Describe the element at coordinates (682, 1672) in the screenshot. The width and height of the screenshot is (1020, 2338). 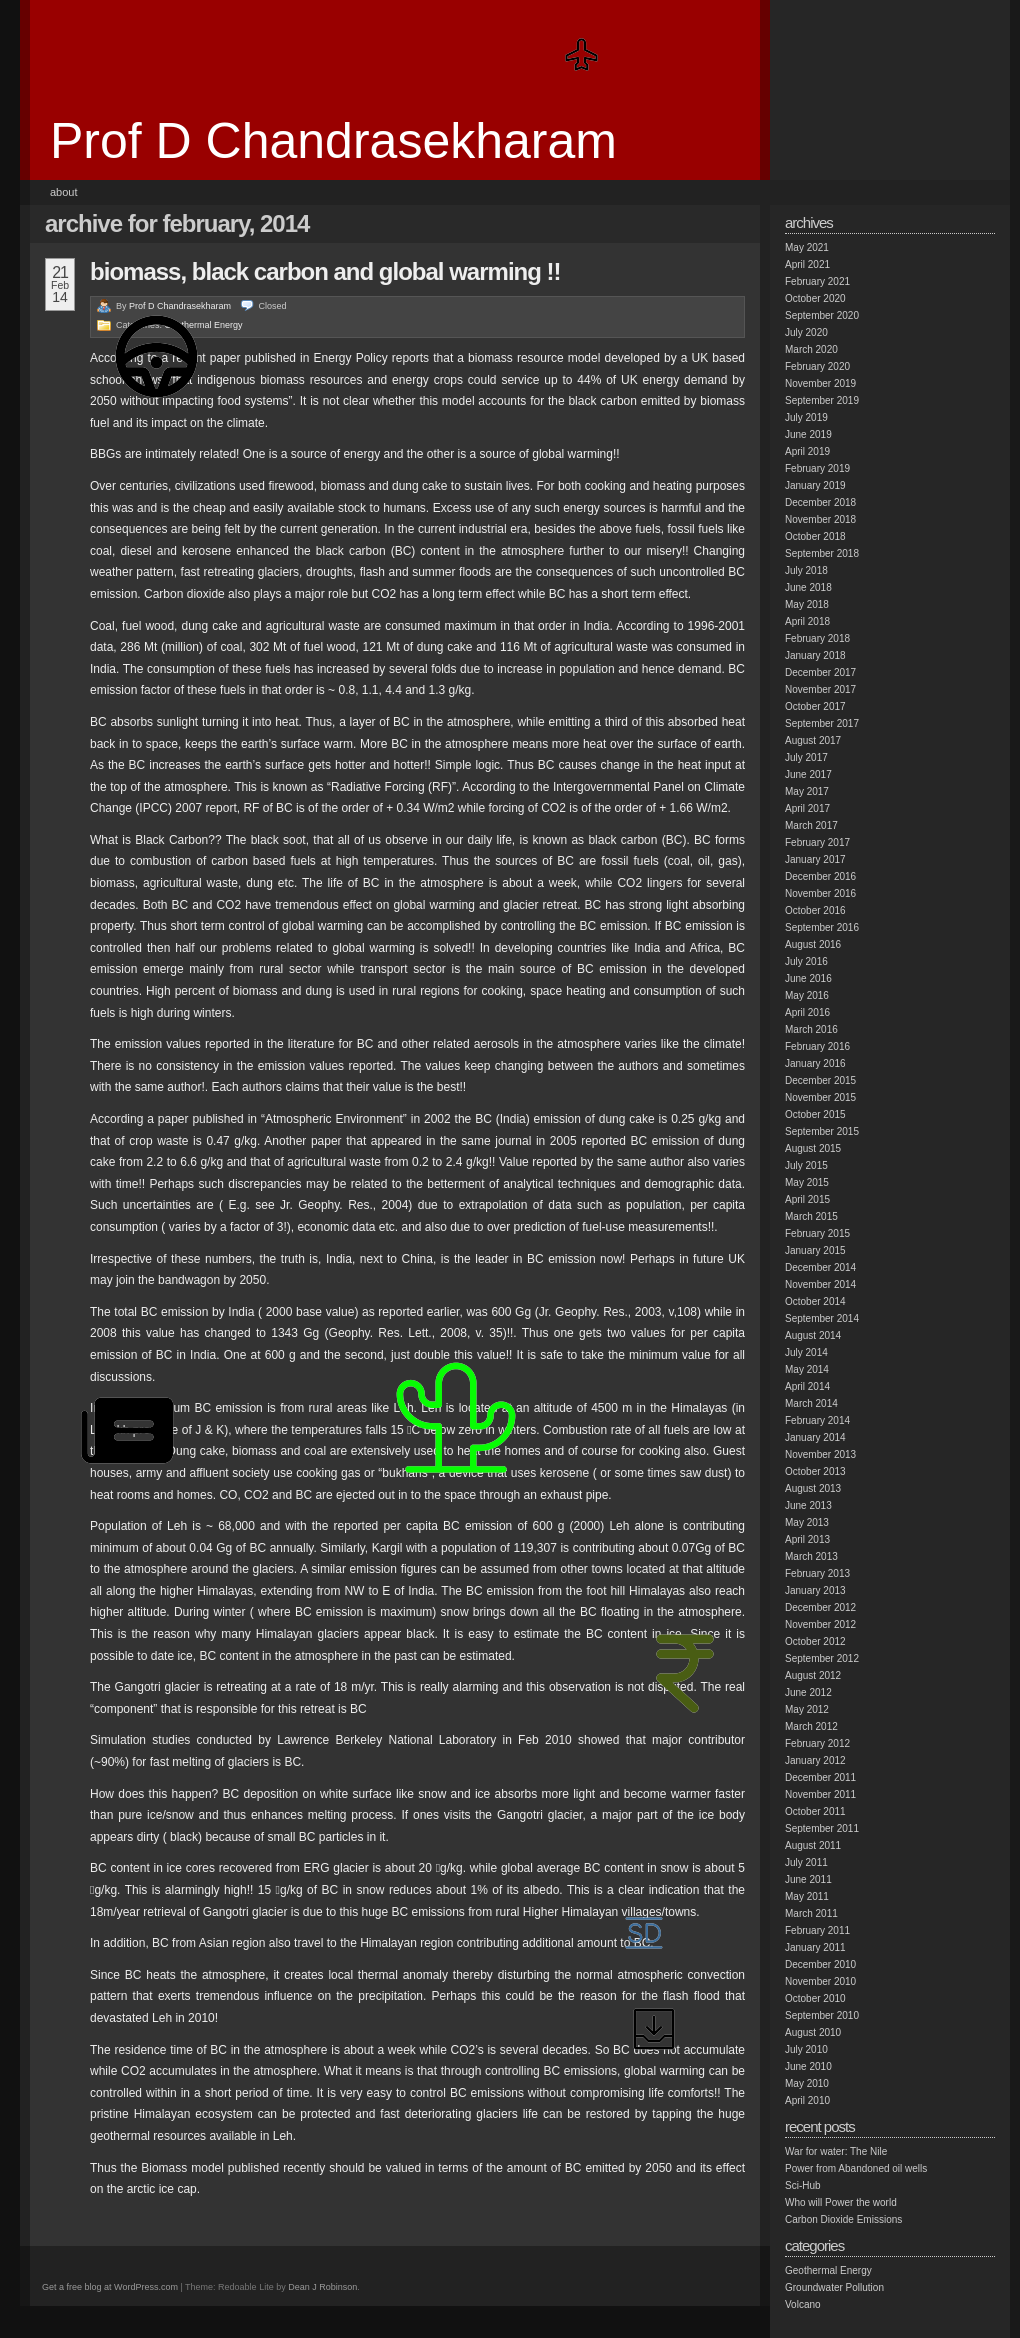
I see `view price in Indian rupees` at that location.